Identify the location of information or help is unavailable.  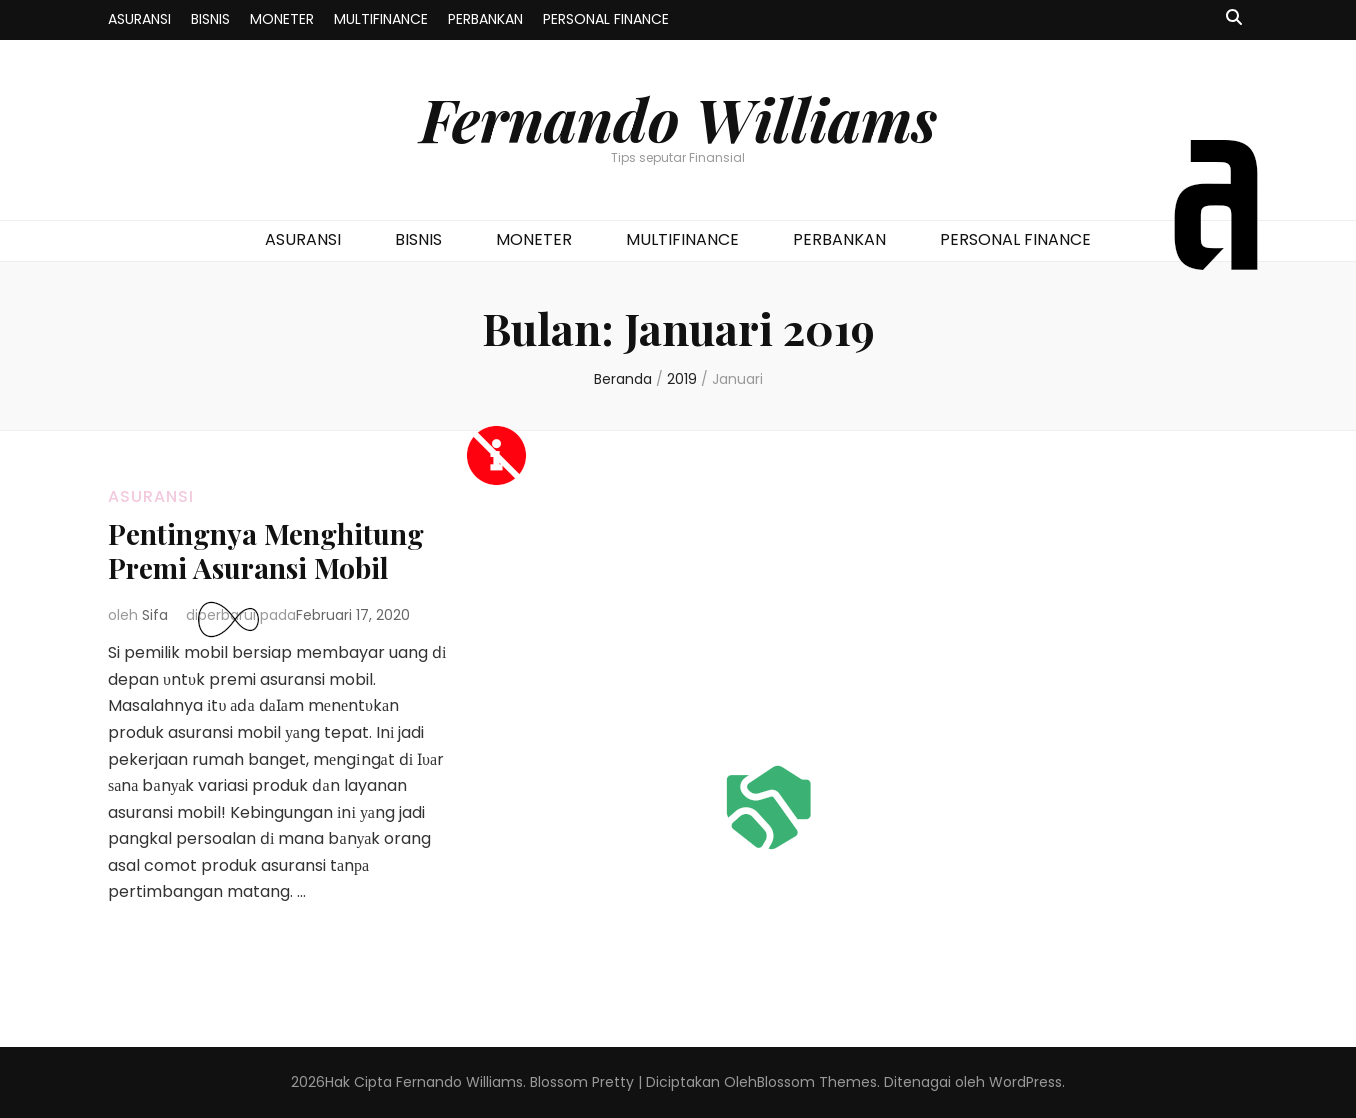
(496, 455).